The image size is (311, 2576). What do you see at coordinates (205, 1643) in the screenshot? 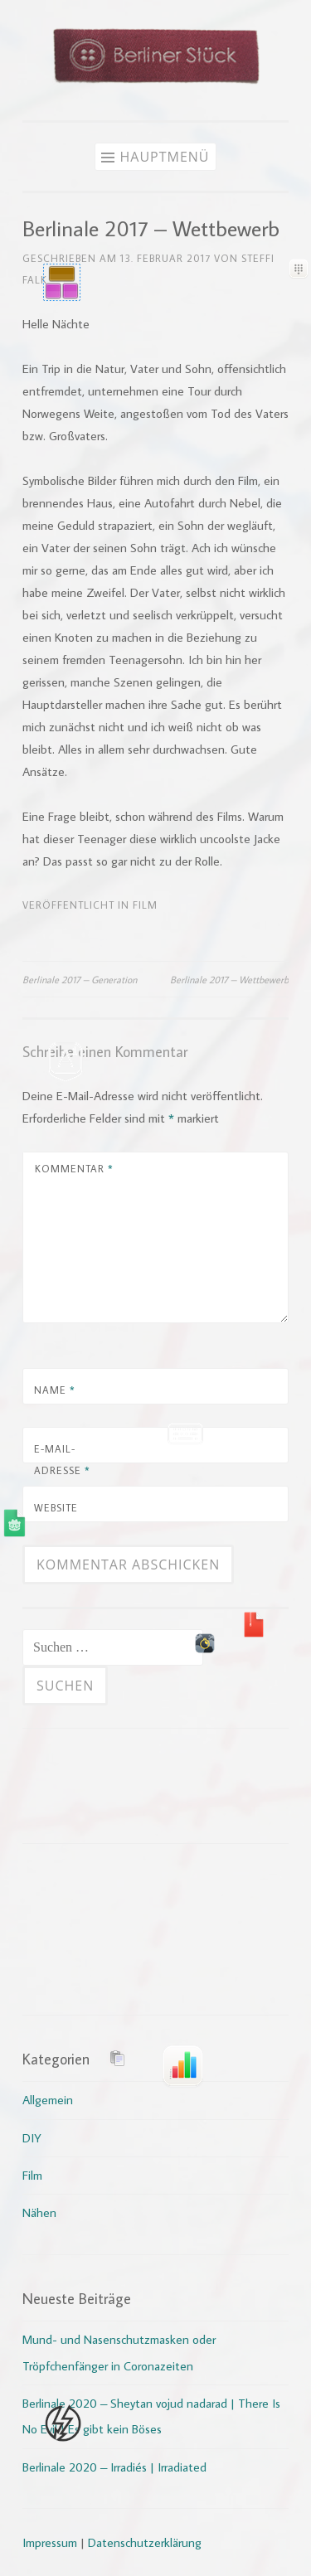
I see `manage browser cookie settings` at bounding box center [205, 1643].